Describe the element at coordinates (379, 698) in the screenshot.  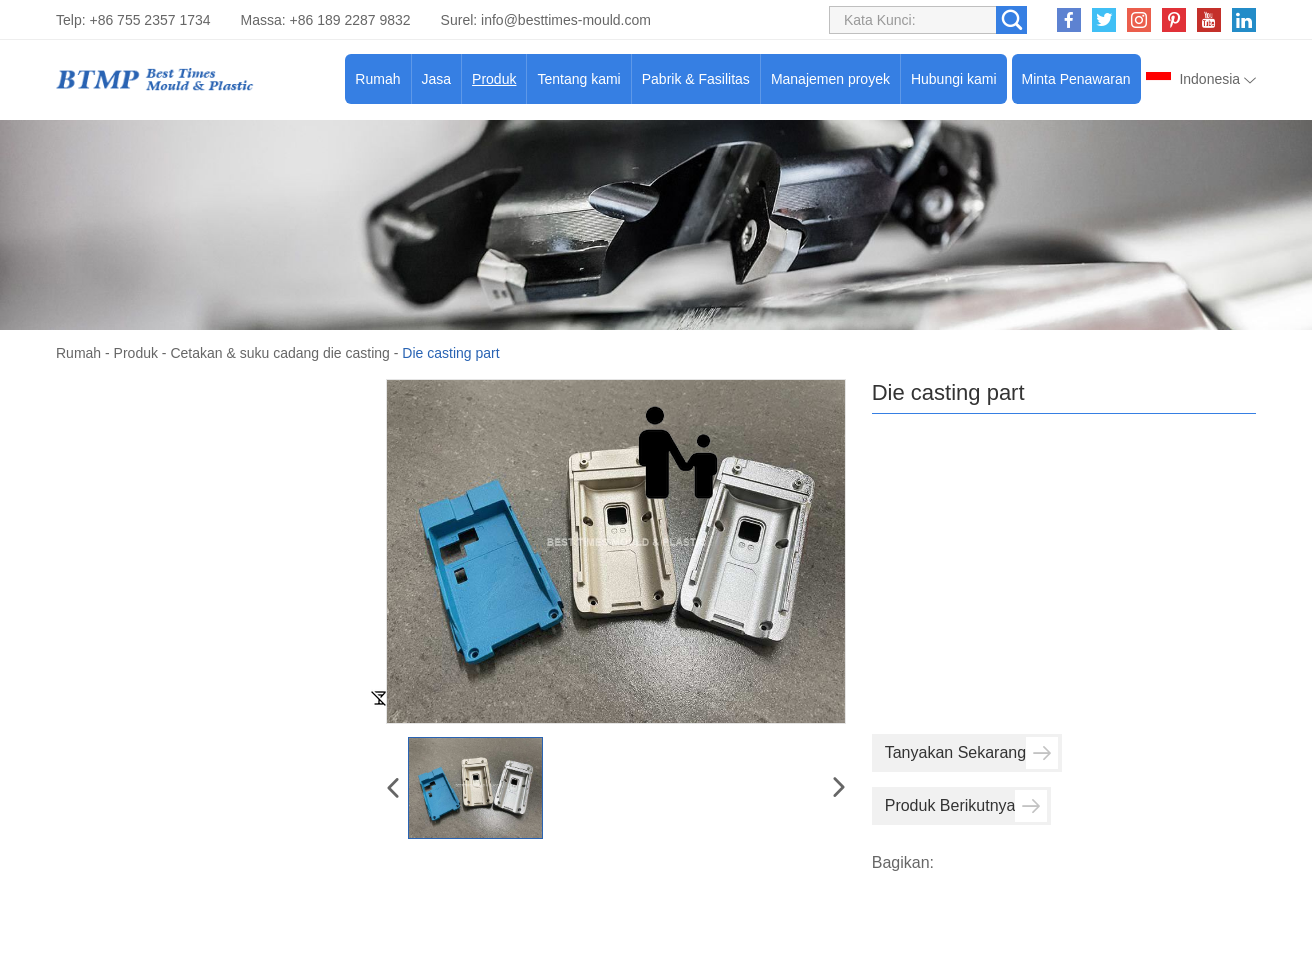
I see `indicates alcohol-free zone or no drinks allowed` at that location.